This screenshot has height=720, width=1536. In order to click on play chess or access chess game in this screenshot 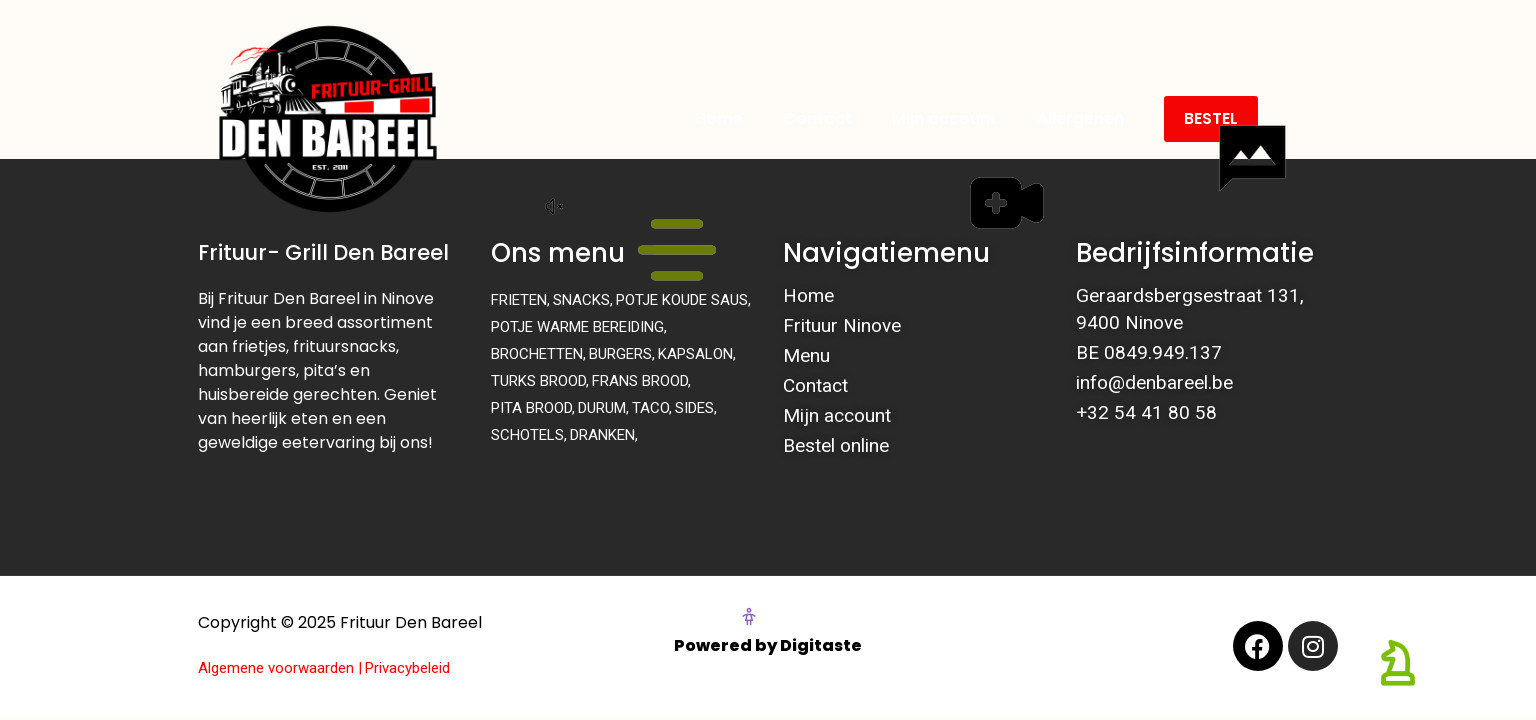, I will do `click(1398, 664)`.